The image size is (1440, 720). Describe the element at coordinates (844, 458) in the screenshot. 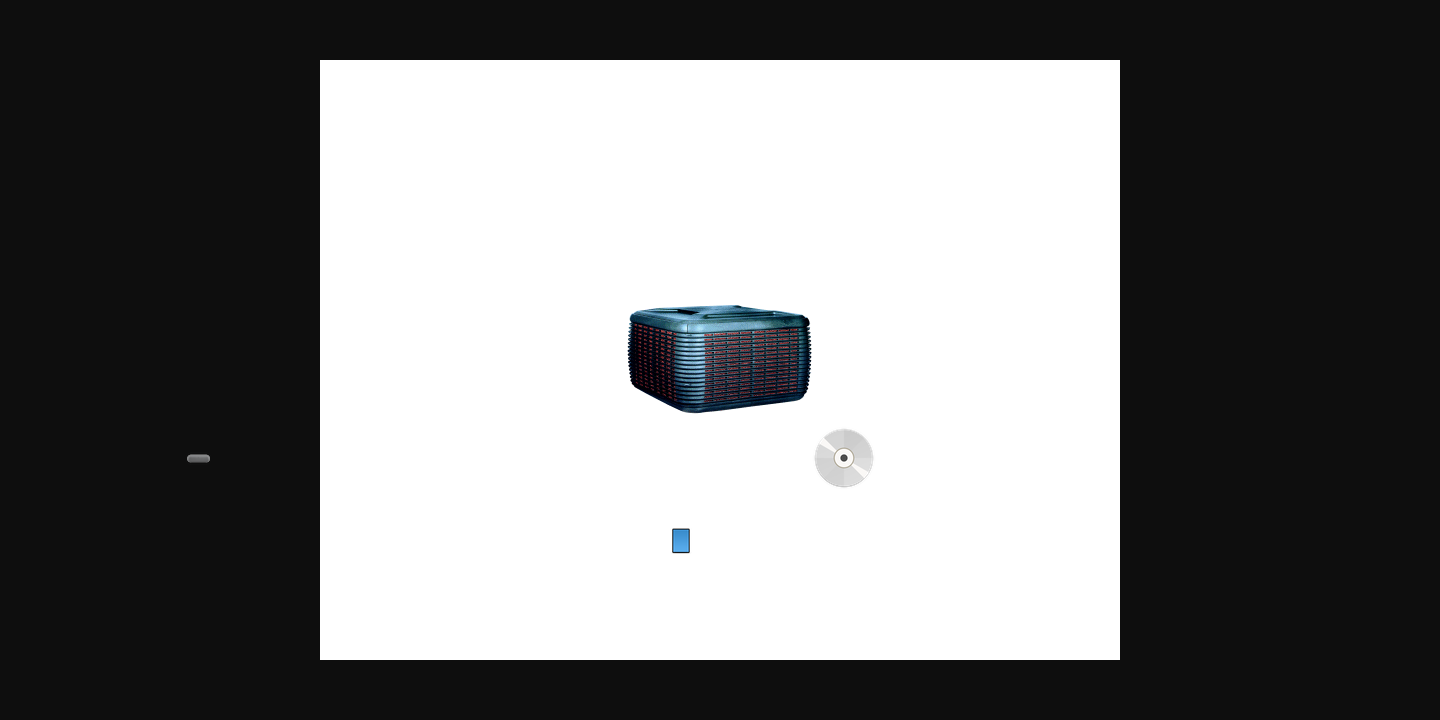

I see `indicates a DVD or optical disc drive` at that location.